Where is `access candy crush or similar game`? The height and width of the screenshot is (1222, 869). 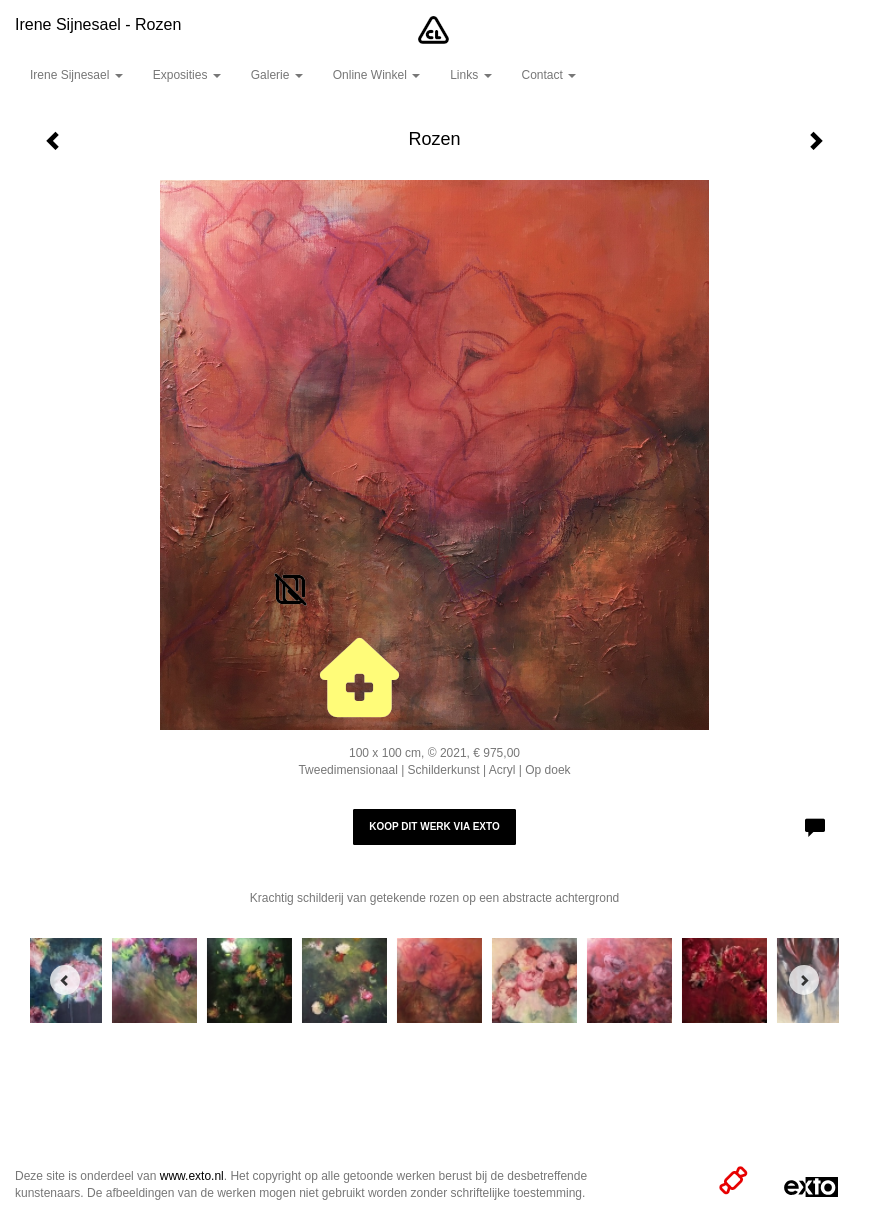
access candy crush or similar game is located at coordinates (733, 1180).